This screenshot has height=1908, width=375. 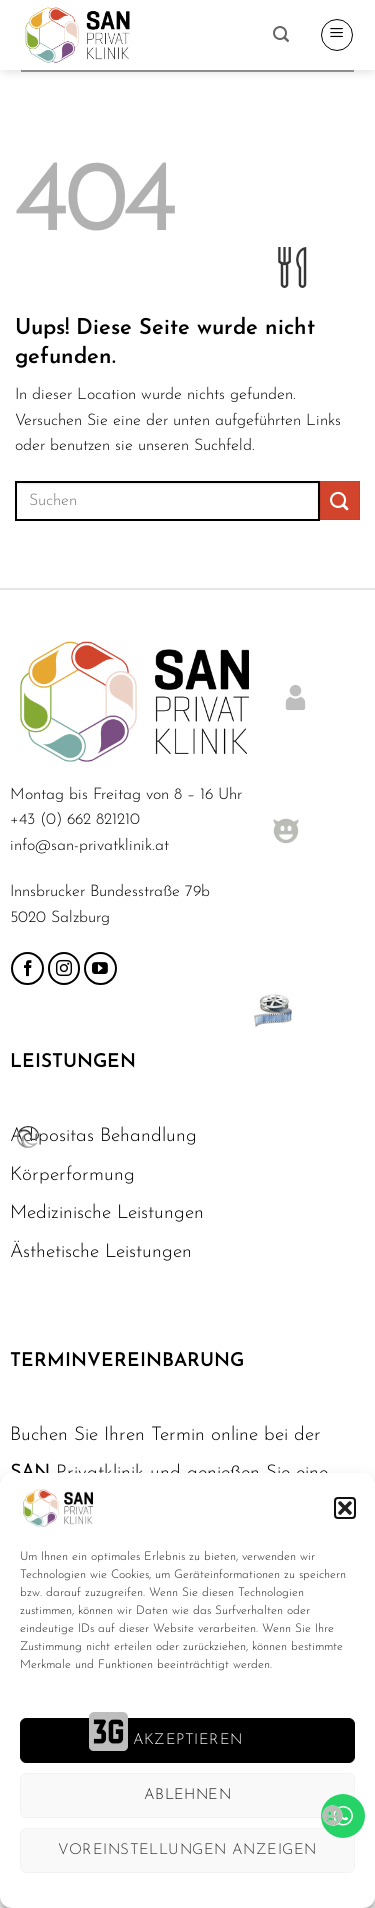 What do you see at coordinates (108, 1731) in the screenshot?
I see `indicates 3G cellular network connection` at bounding box center [108, 1731].